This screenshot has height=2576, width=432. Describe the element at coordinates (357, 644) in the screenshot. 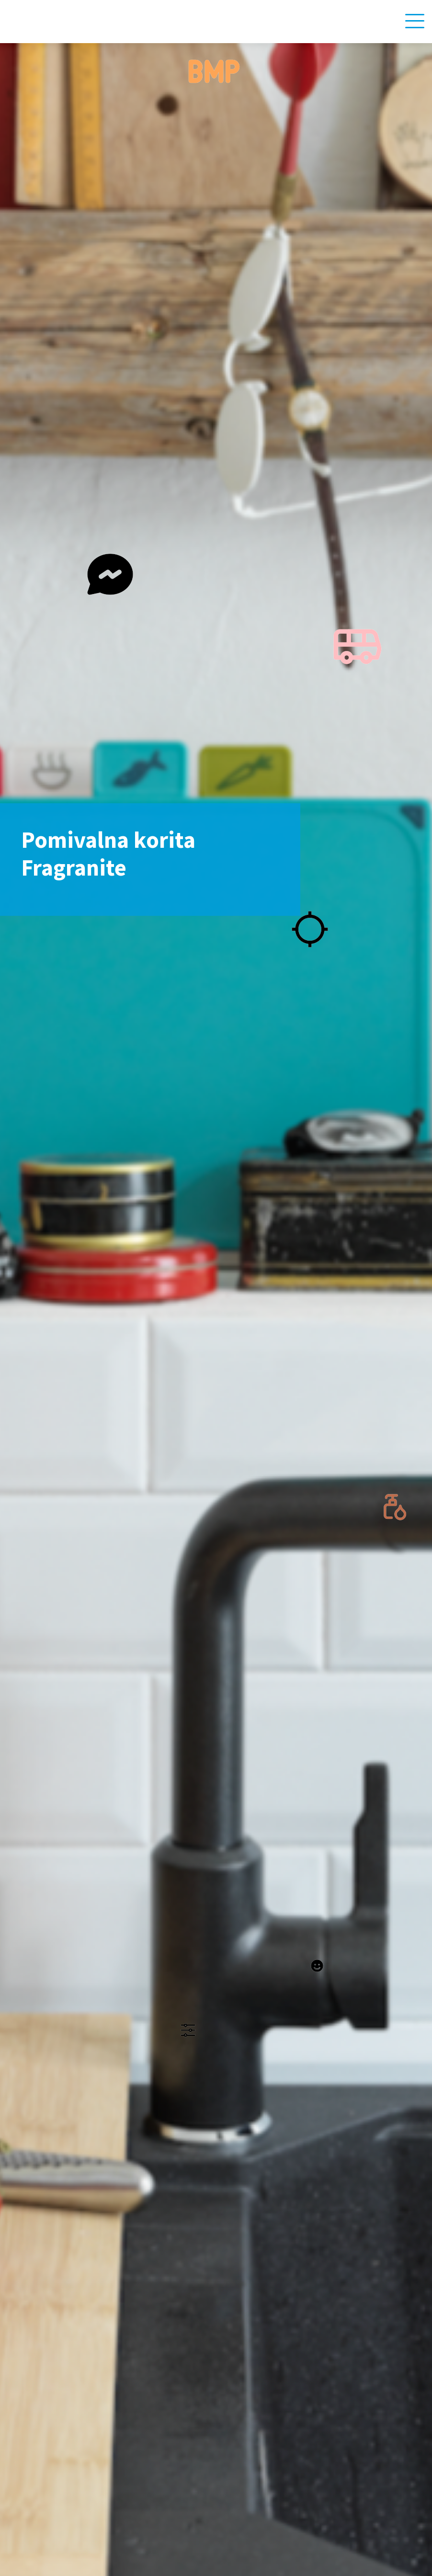

I see `view public transit options` at that location.